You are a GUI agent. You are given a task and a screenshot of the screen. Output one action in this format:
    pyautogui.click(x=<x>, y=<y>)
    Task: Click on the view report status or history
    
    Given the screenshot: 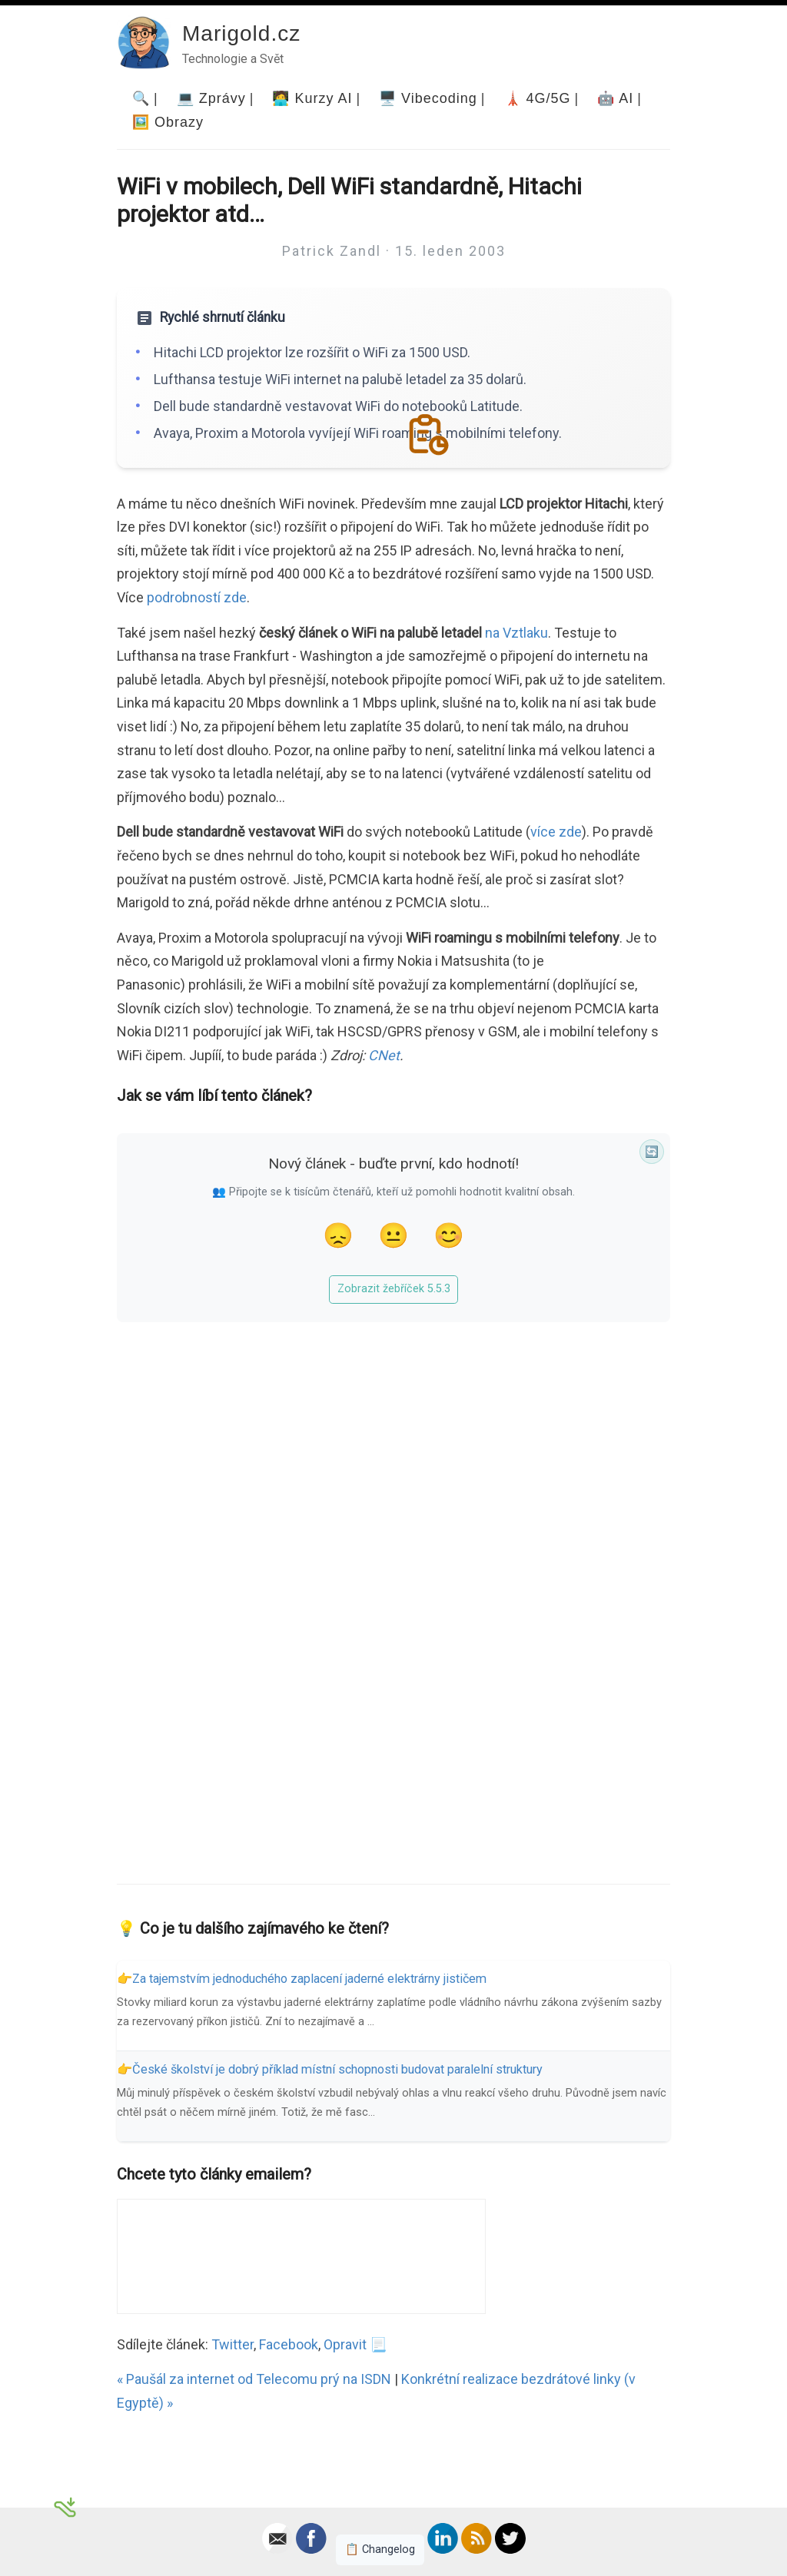 What is the action you would take?
    pyautogui.click(x=427, y=433)
    